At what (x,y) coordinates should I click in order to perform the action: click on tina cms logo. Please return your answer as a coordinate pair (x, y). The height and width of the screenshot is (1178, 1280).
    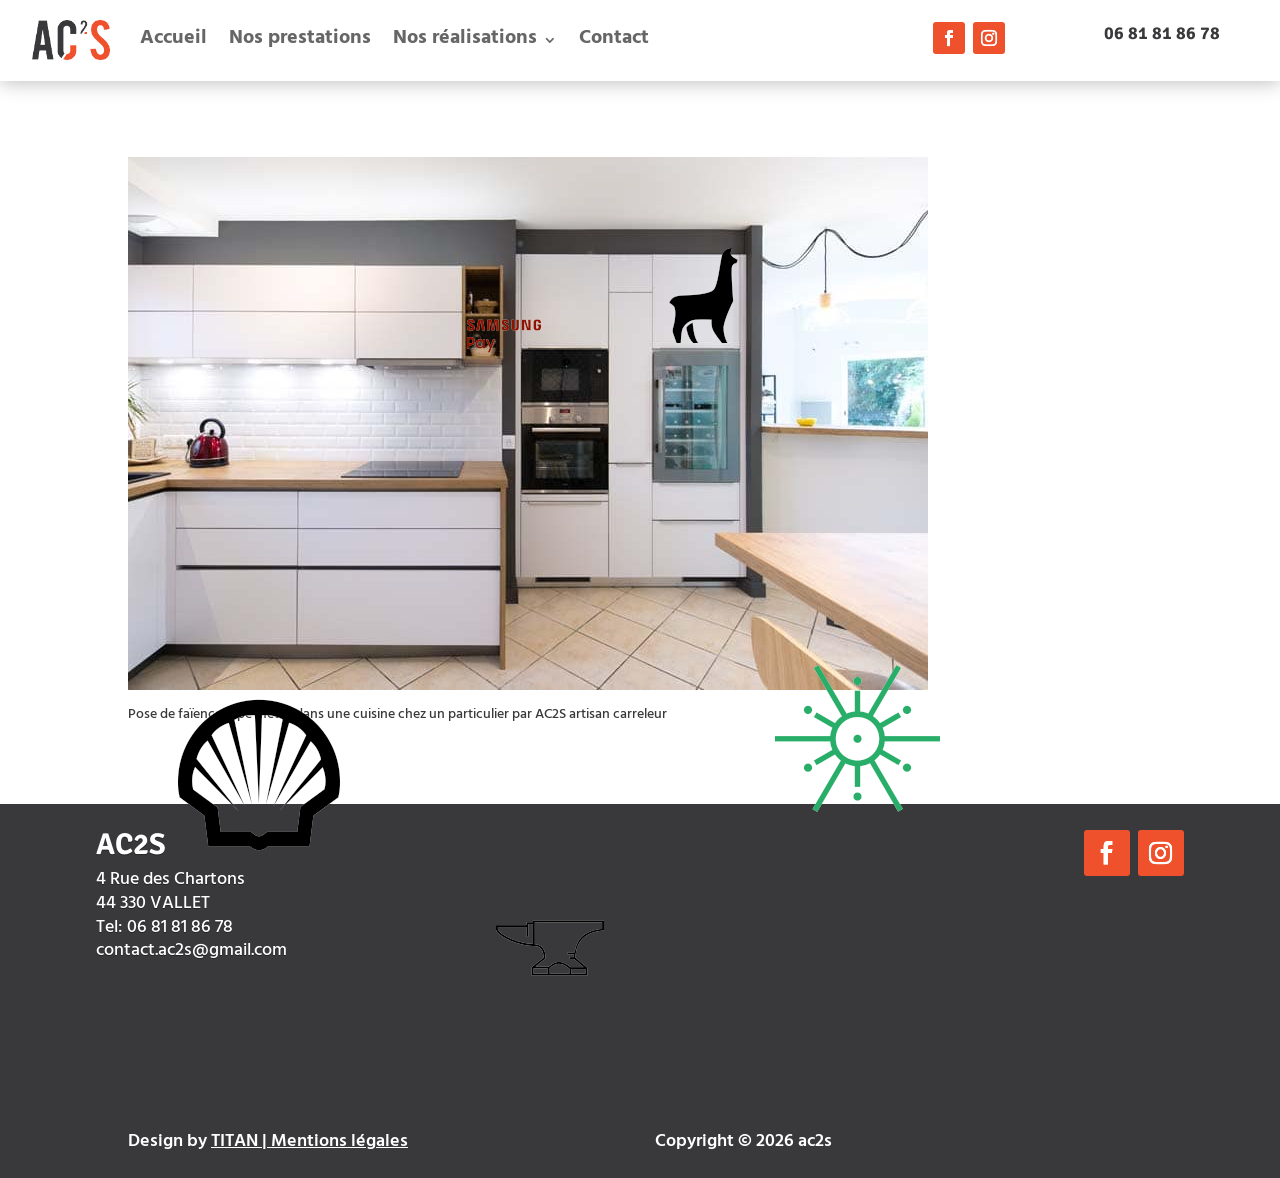
    Looking at the image, I should click on (703, 295).